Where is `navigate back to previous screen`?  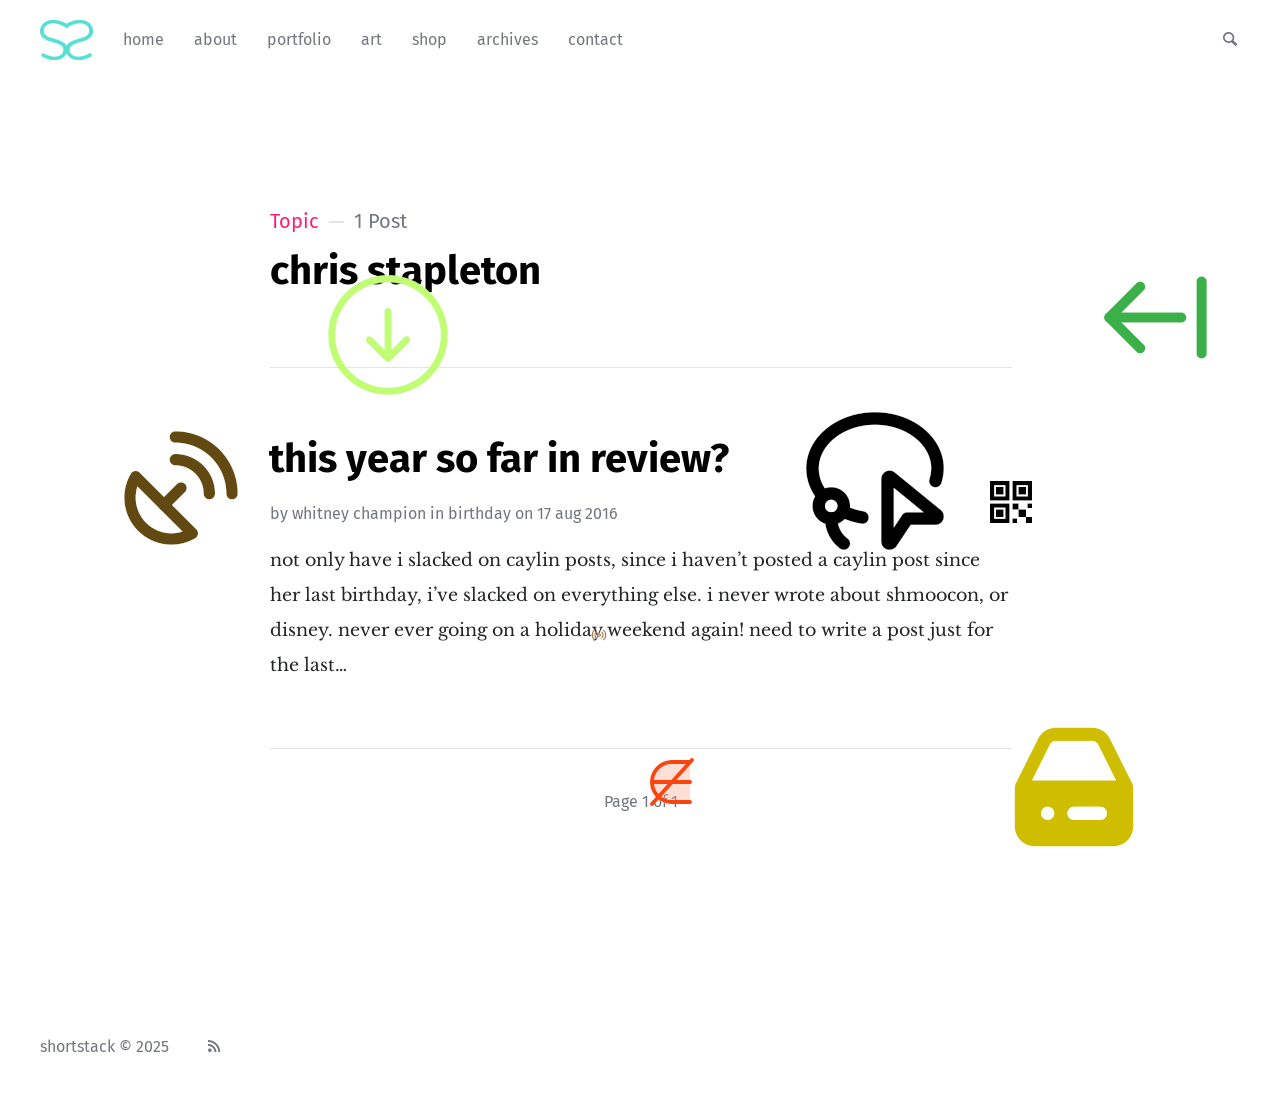 navigate back to previous screen is located at coordinates (1155, 317).